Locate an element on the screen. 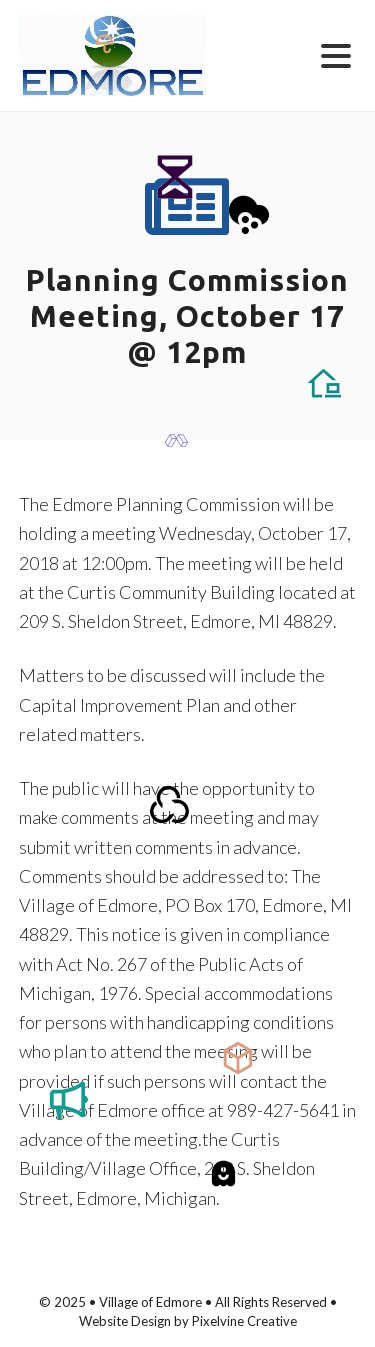 The height and width of the screenshot is (1347, 375). view 3d objects or models is located at coordinates (238, 1058).